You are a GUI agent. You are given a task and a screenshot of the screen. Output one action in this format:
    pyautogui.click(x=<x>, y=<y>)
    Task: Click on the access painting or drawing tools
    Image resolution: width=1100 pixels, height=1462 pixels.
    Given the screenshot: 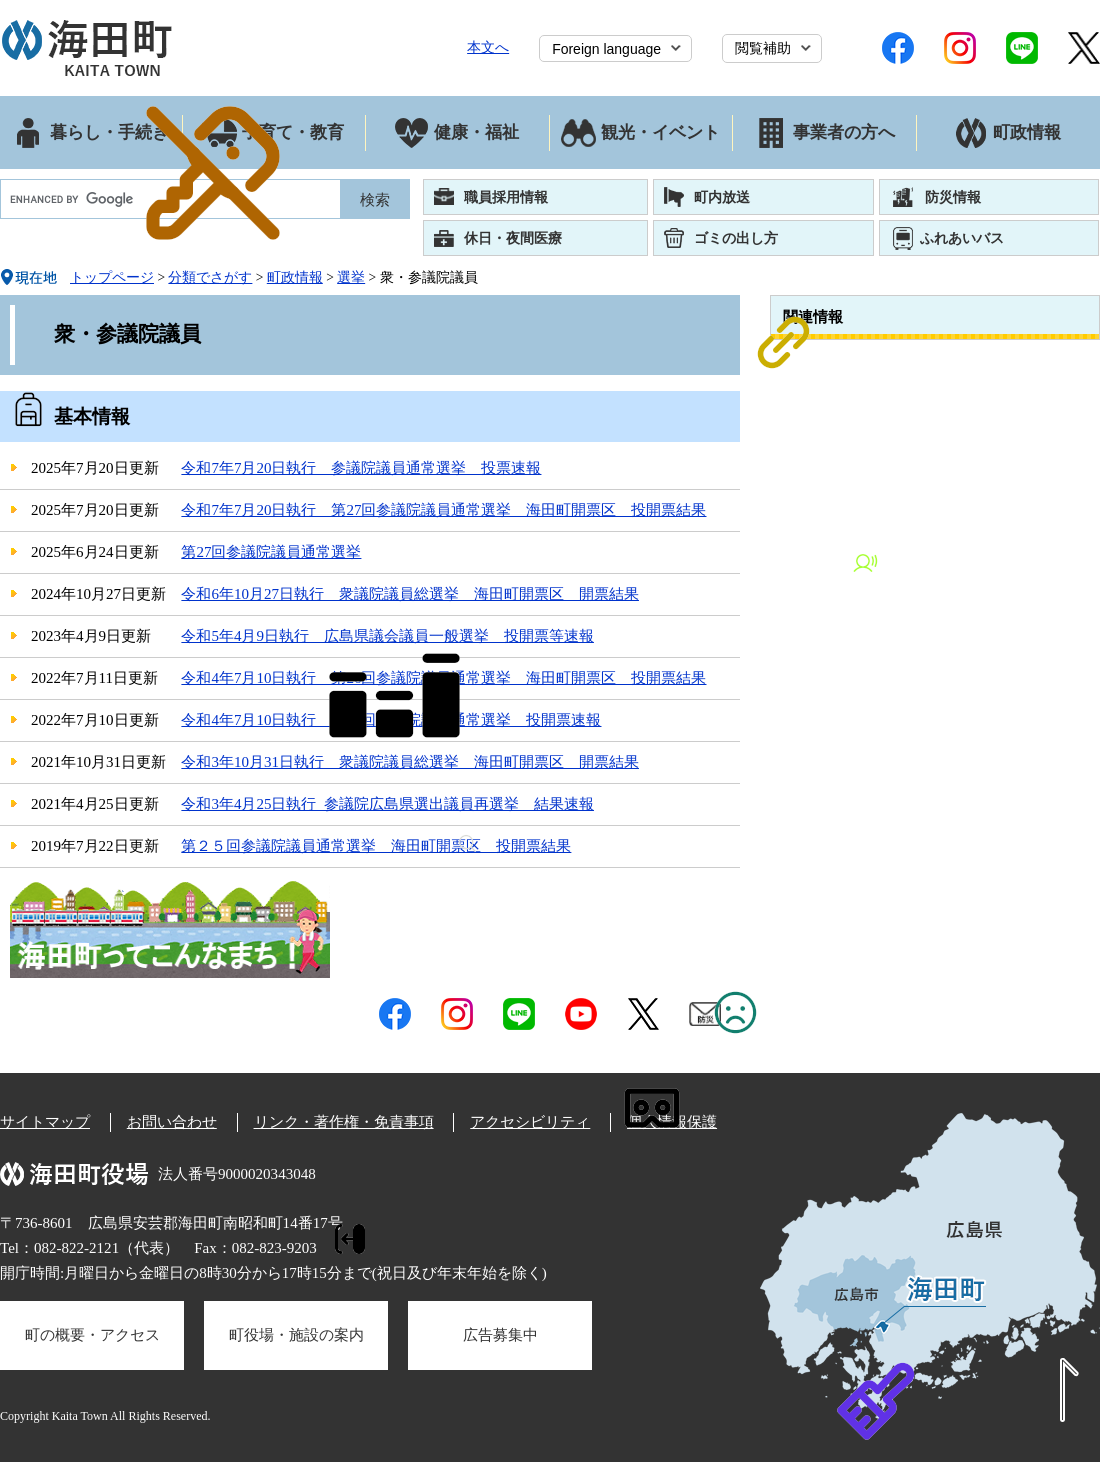 What is the action you would take?
    pyautogui.click(x=877, y=1400)
    